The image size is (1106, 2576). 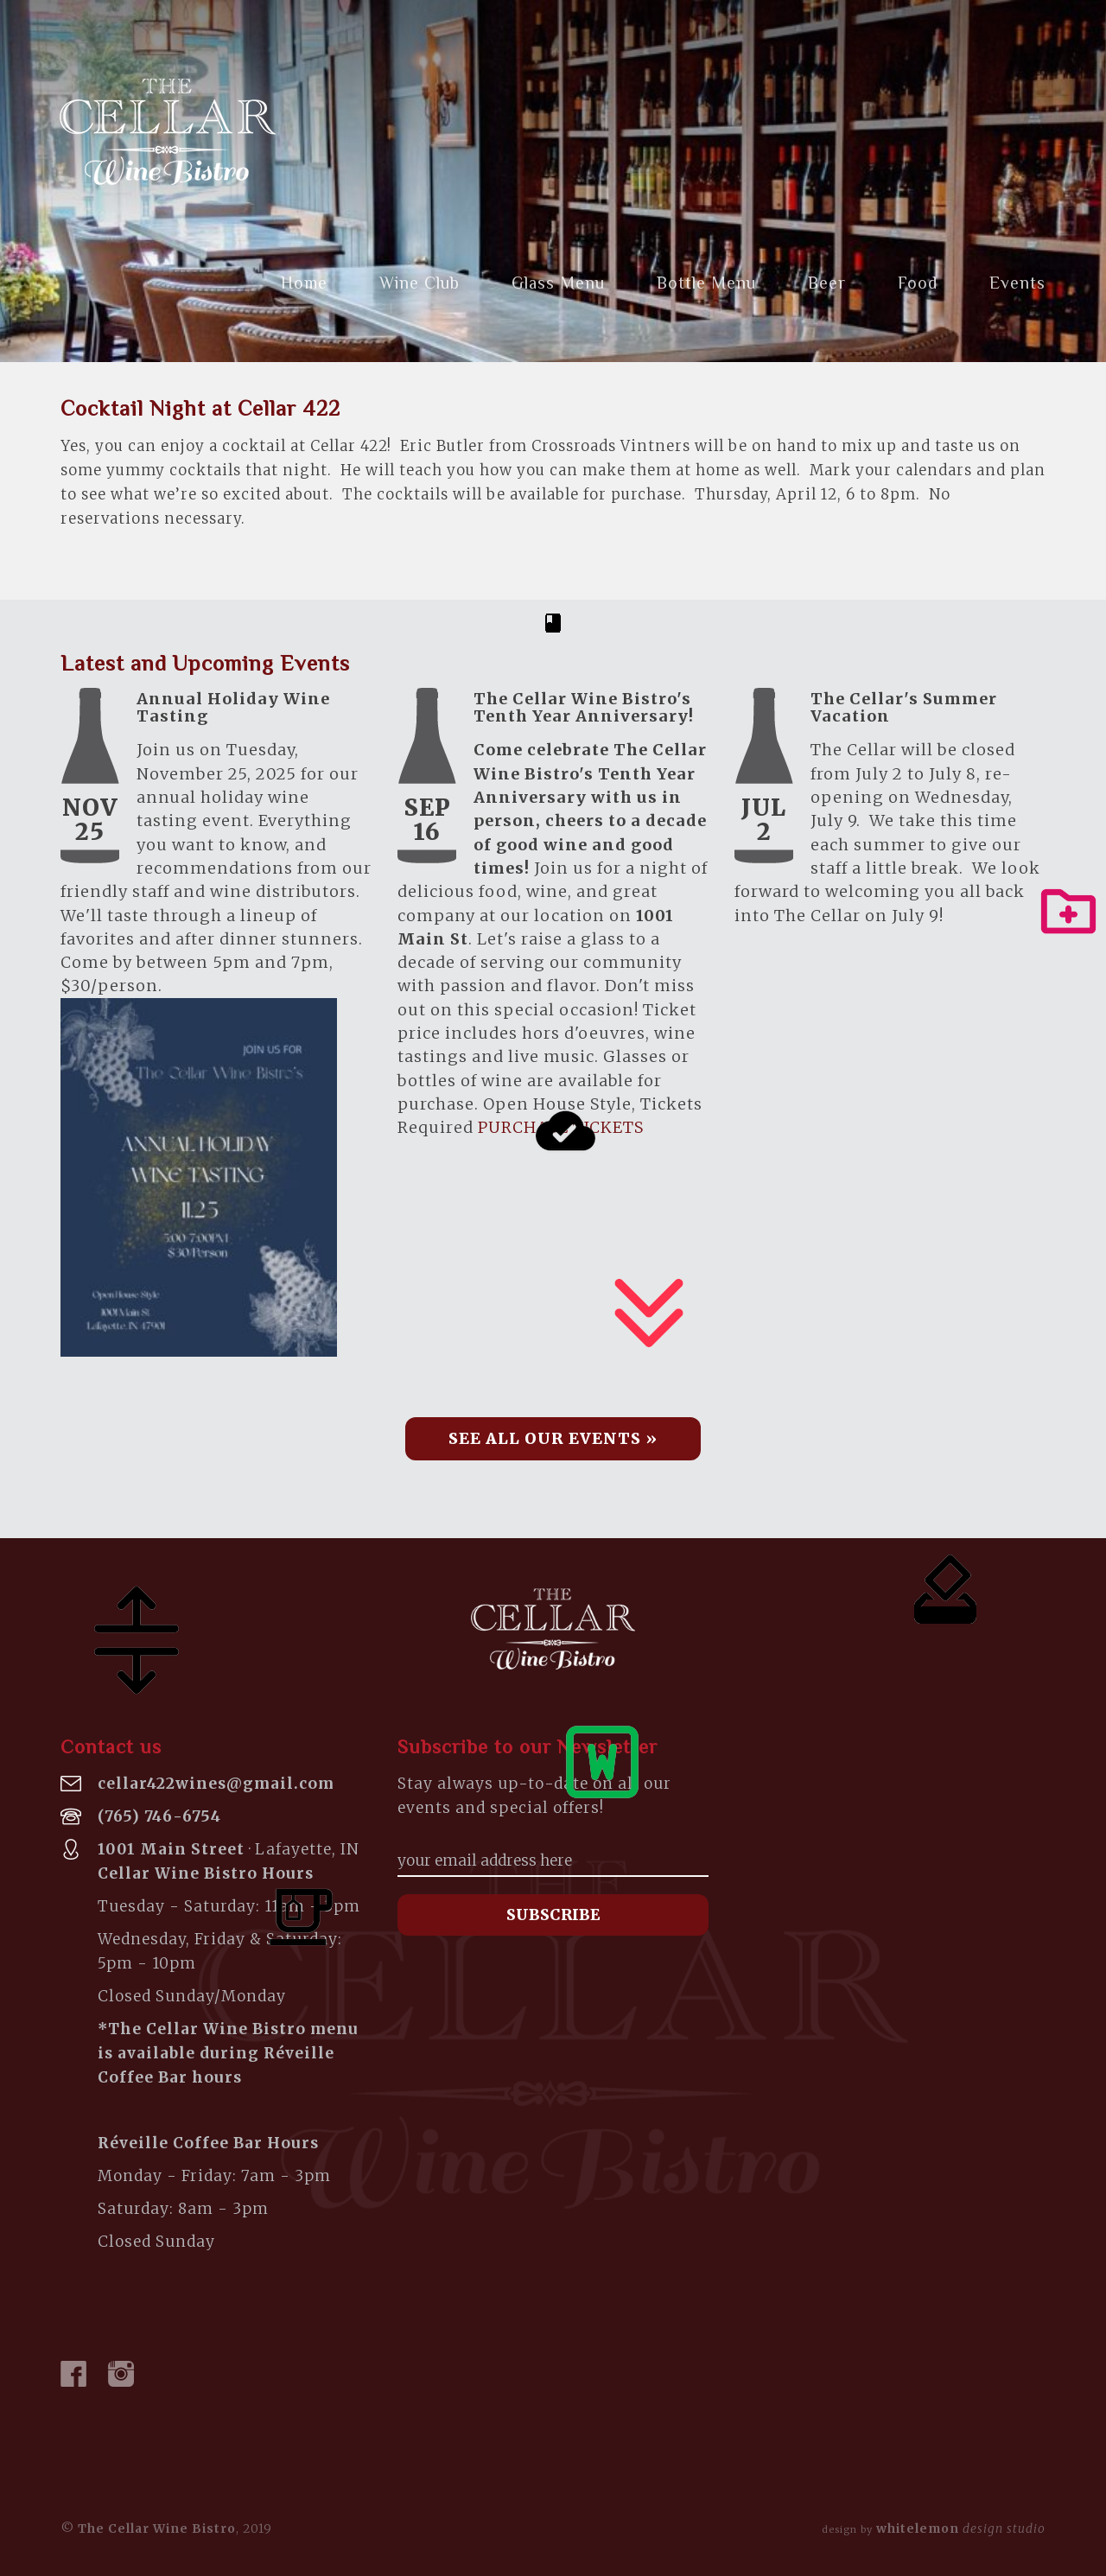 What do you see at coordinates (553, 623) in the screenshot?
I see `open reading or ebook library` at bounding box center [553, 623].